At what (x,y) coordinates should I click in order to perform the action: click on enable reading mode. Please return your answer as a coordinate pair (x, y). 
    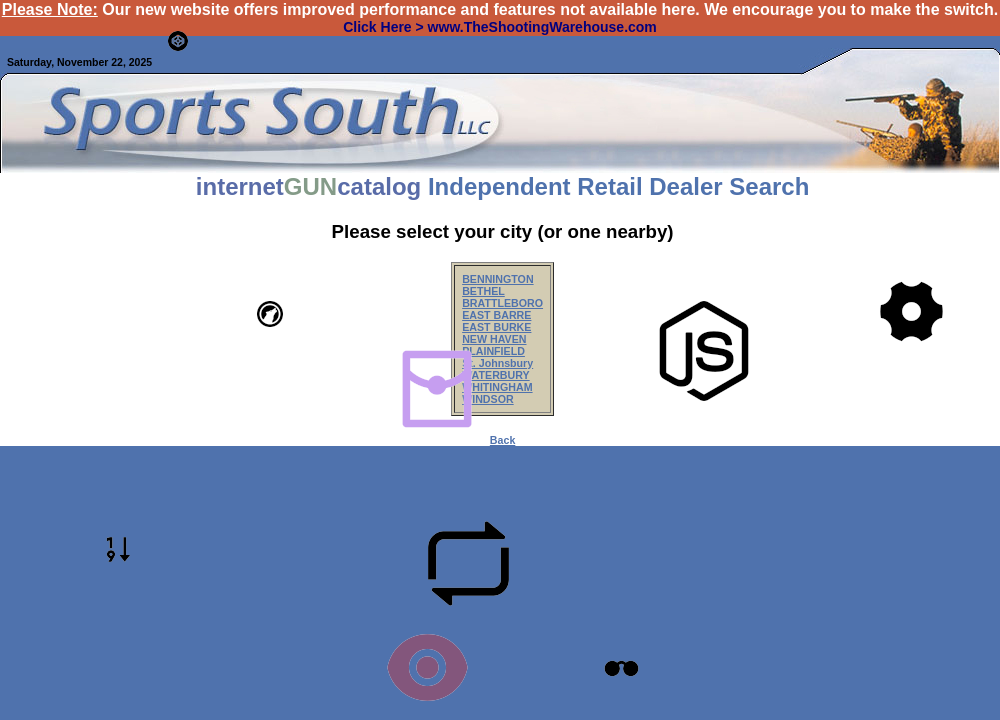
    Looking at the image, I should click on (621, 668).